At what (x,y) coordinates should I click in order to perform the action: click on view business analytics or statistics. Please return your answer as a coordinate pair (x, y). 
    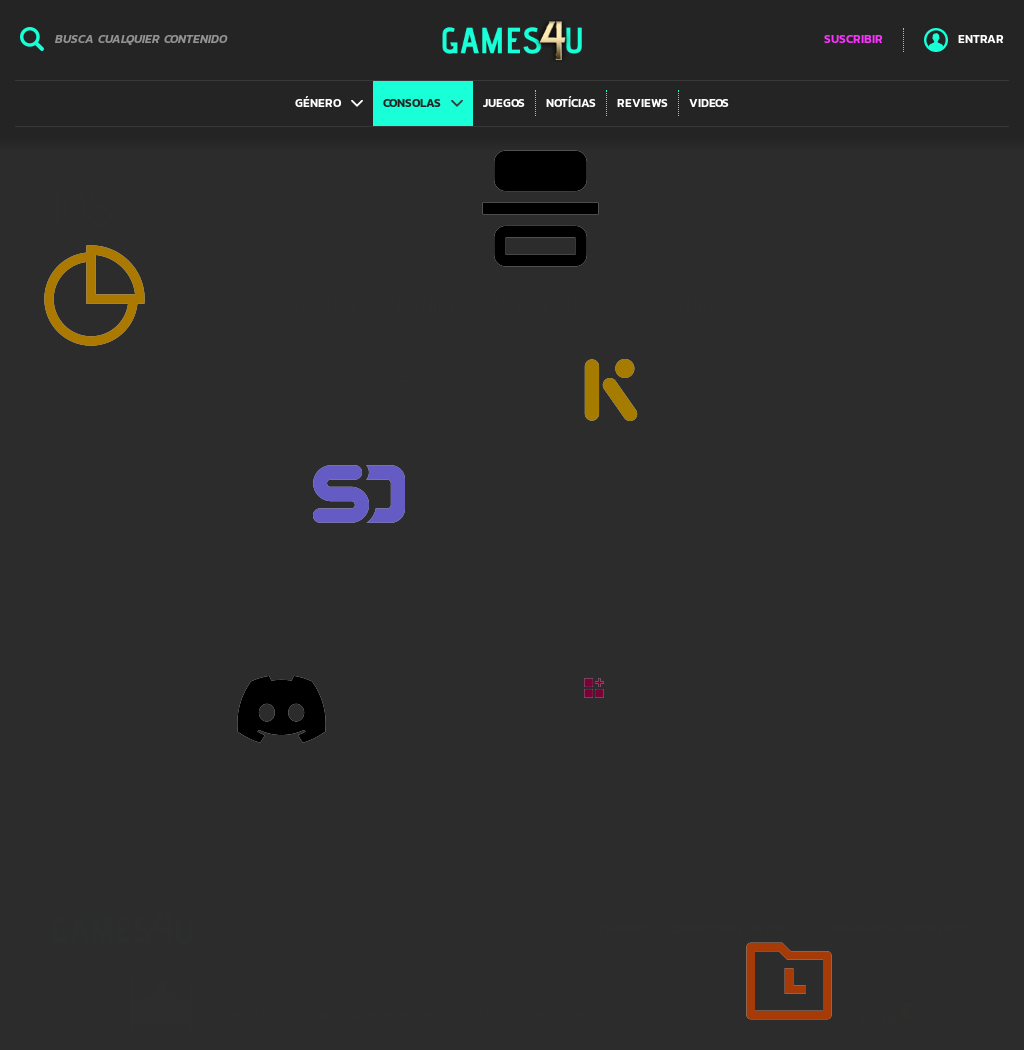
    Looking at the image, I should click on (91, 299).